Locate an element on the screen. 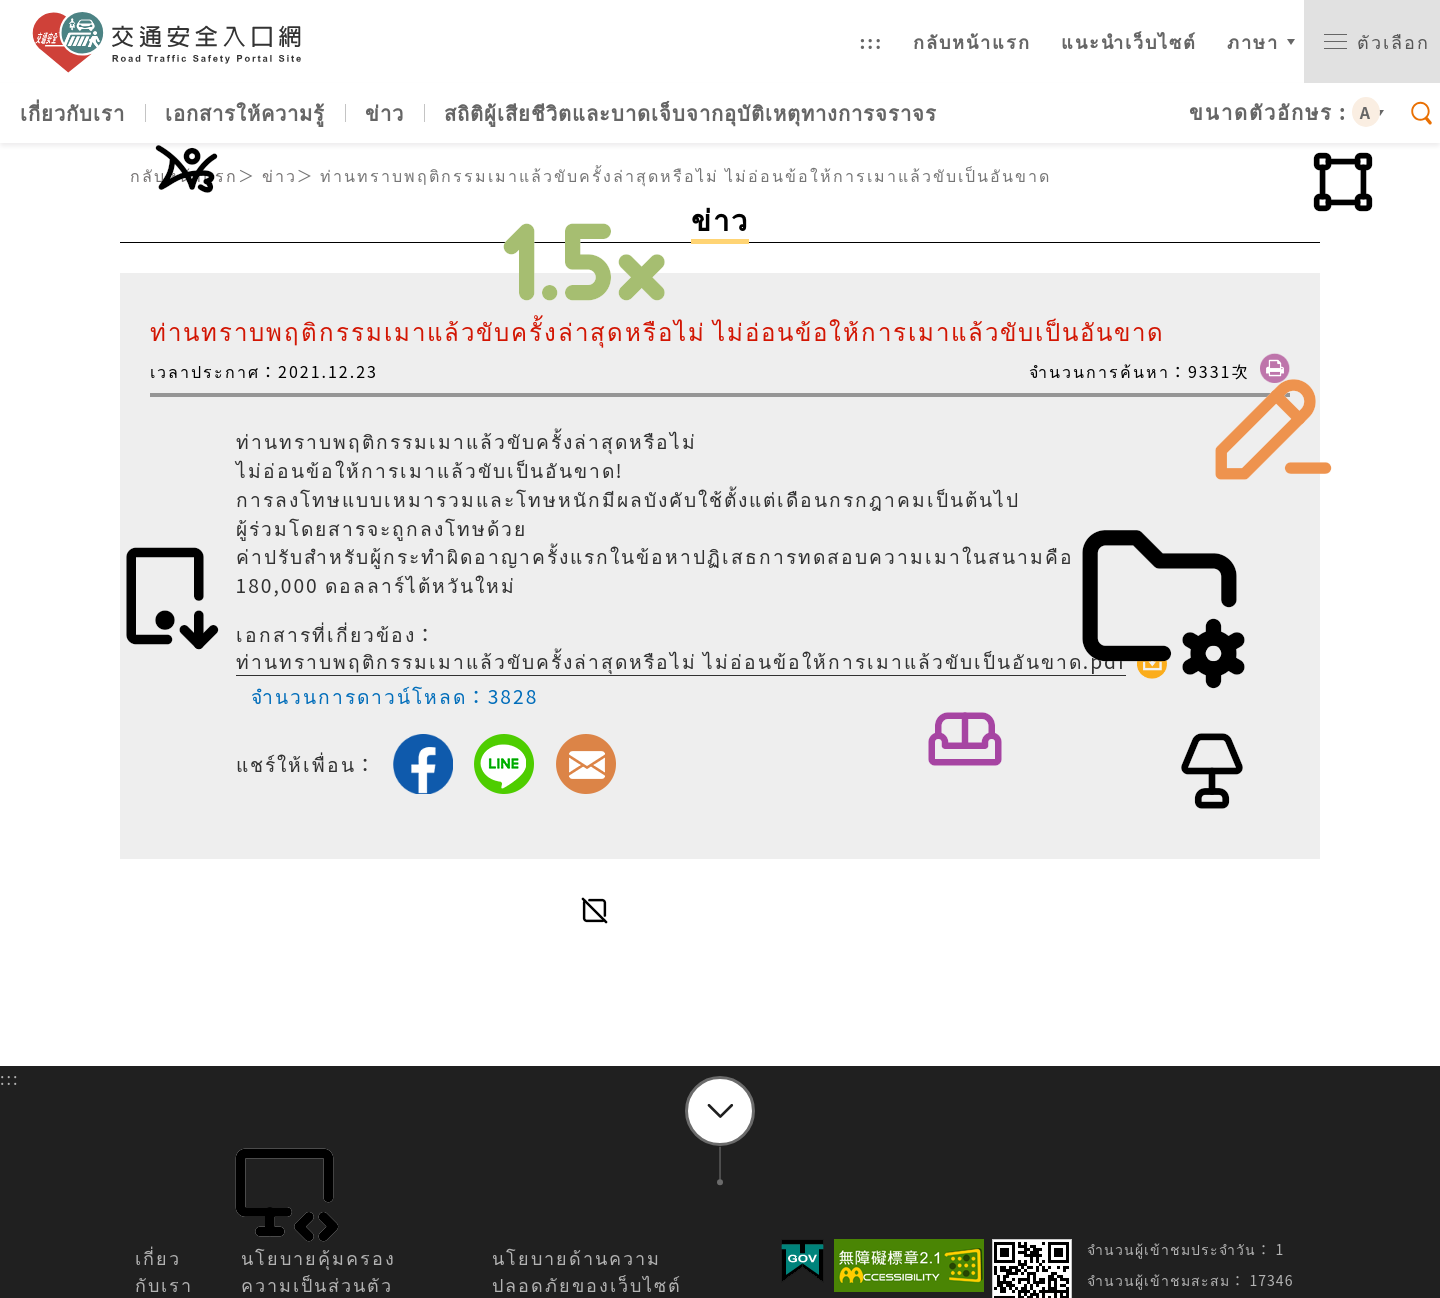 The width and height of the screenshot is (1440, 1298). link to Archive of Our Own (AO3) fanfiction platform is located at coordinates (186, 167).